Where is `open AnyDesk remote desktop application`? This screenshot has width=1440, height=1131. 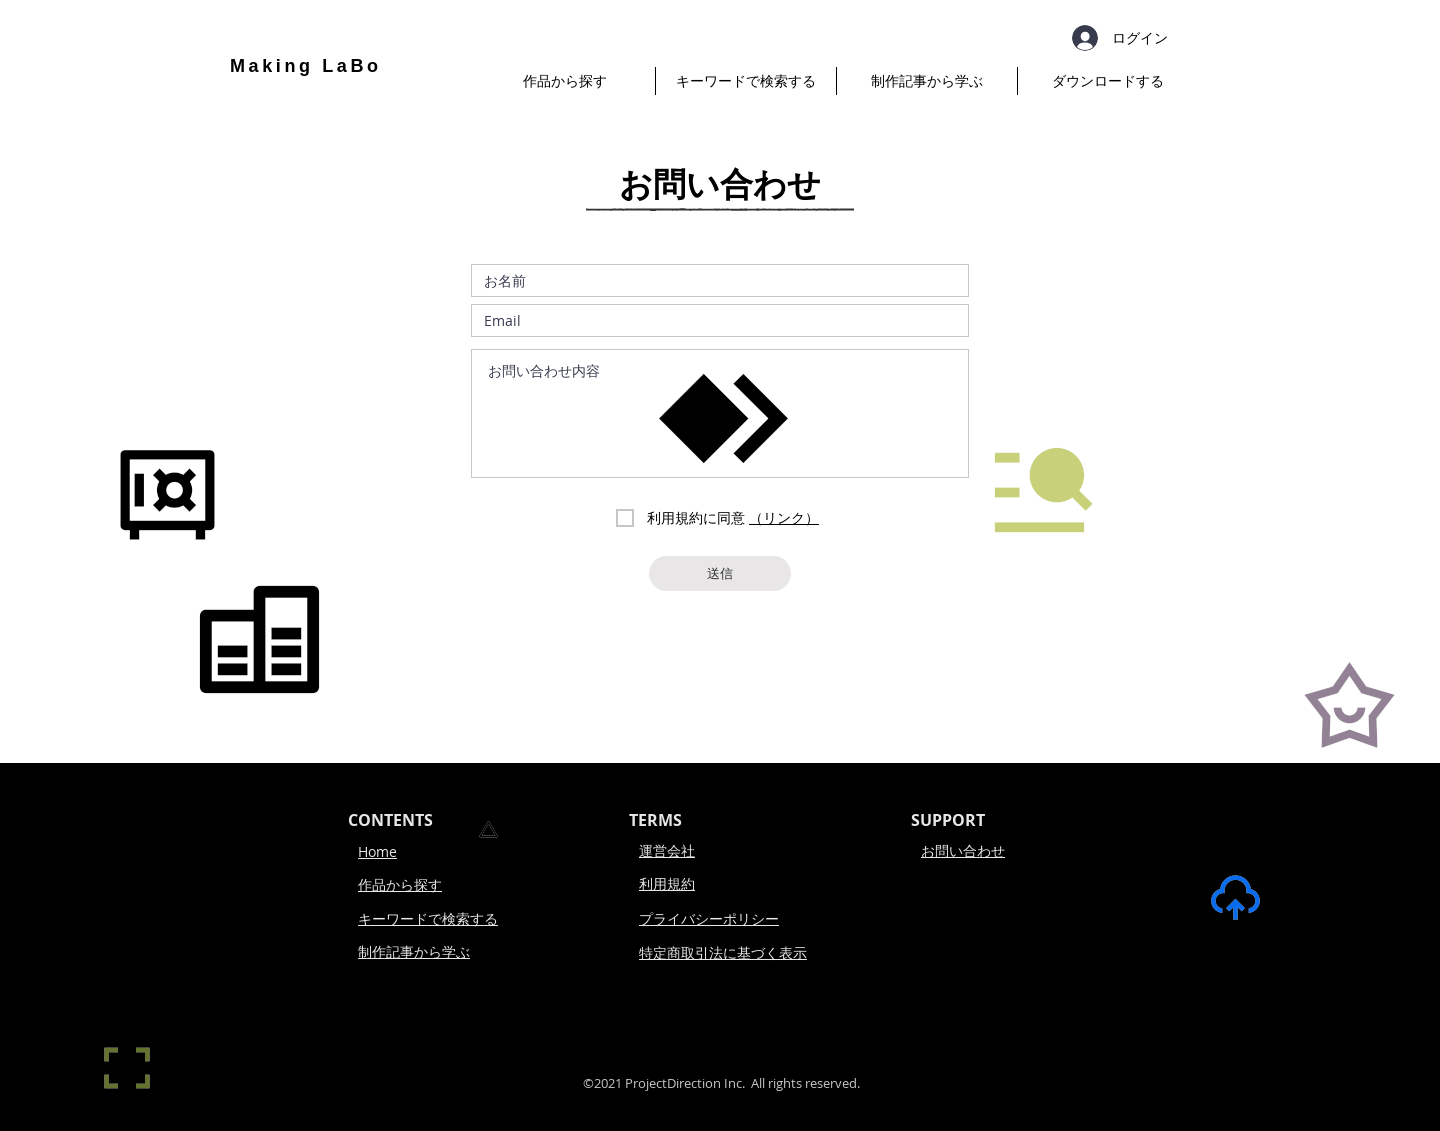 open AnyDesk remote desktop application is located at coordinates (723, 418).